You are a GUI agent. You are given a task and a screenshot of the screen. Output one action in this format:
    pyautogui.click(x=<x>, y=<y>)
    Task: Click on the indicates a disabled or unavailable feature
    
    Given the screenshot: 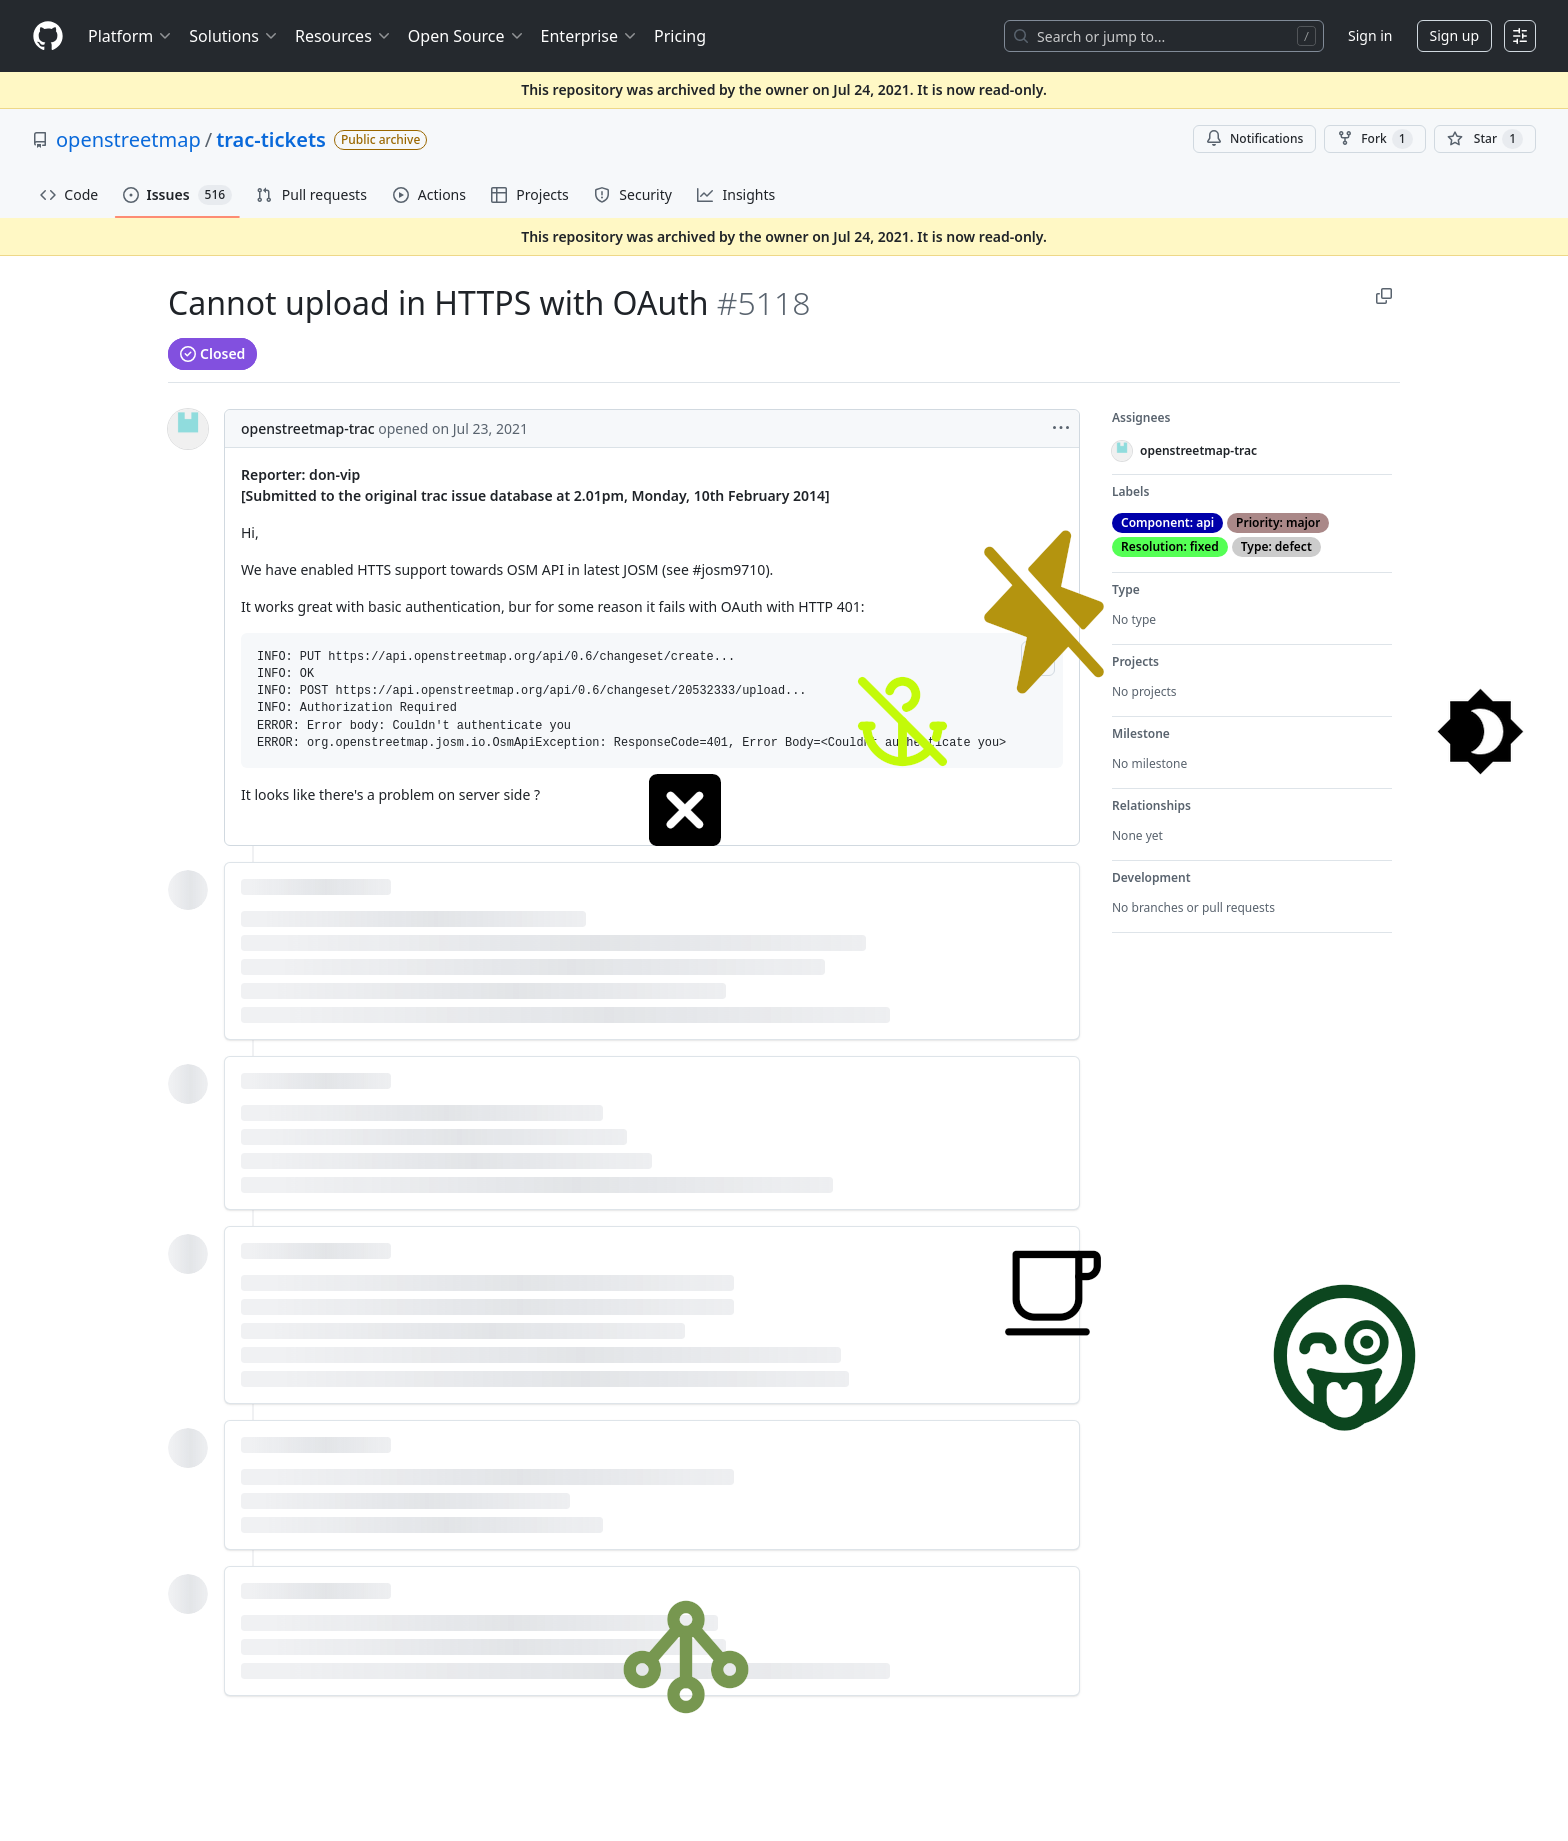 What is the action you would take?
    pyautogui.click(x=685, y=810)
    